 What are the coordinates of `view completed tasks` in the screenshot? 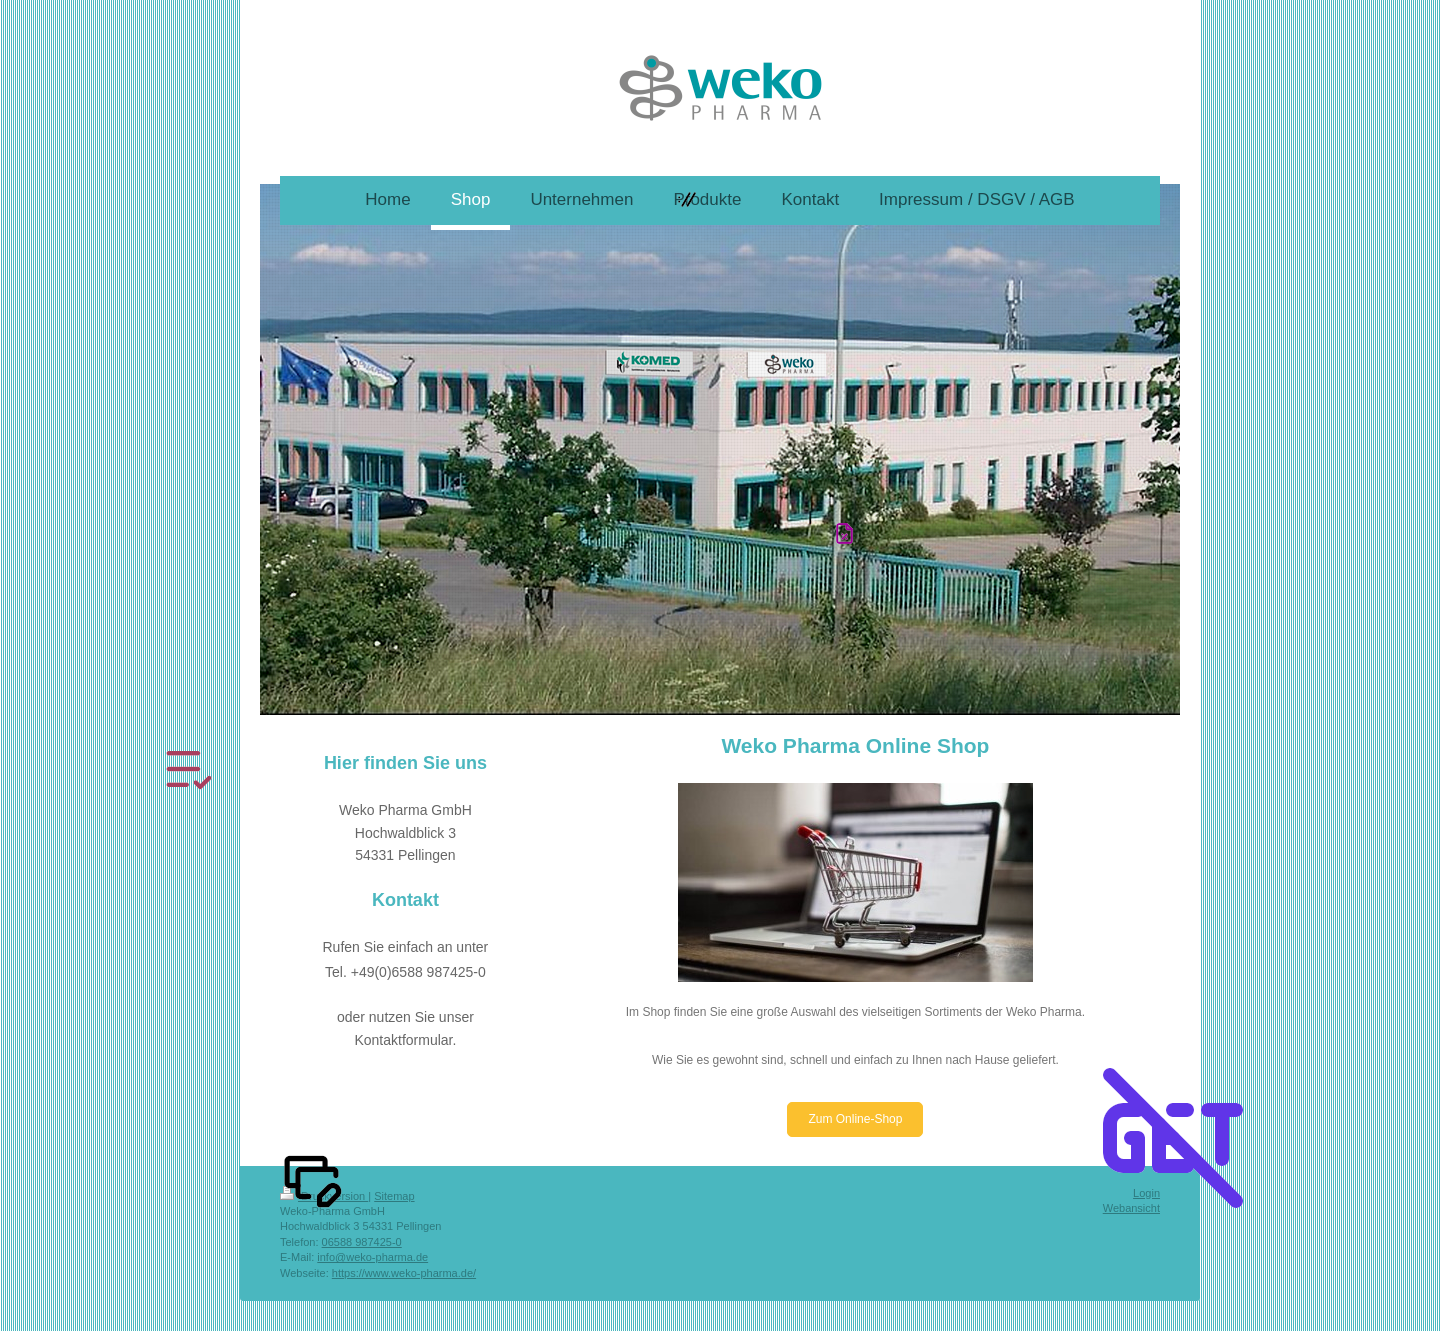 It's located at (189, 769).